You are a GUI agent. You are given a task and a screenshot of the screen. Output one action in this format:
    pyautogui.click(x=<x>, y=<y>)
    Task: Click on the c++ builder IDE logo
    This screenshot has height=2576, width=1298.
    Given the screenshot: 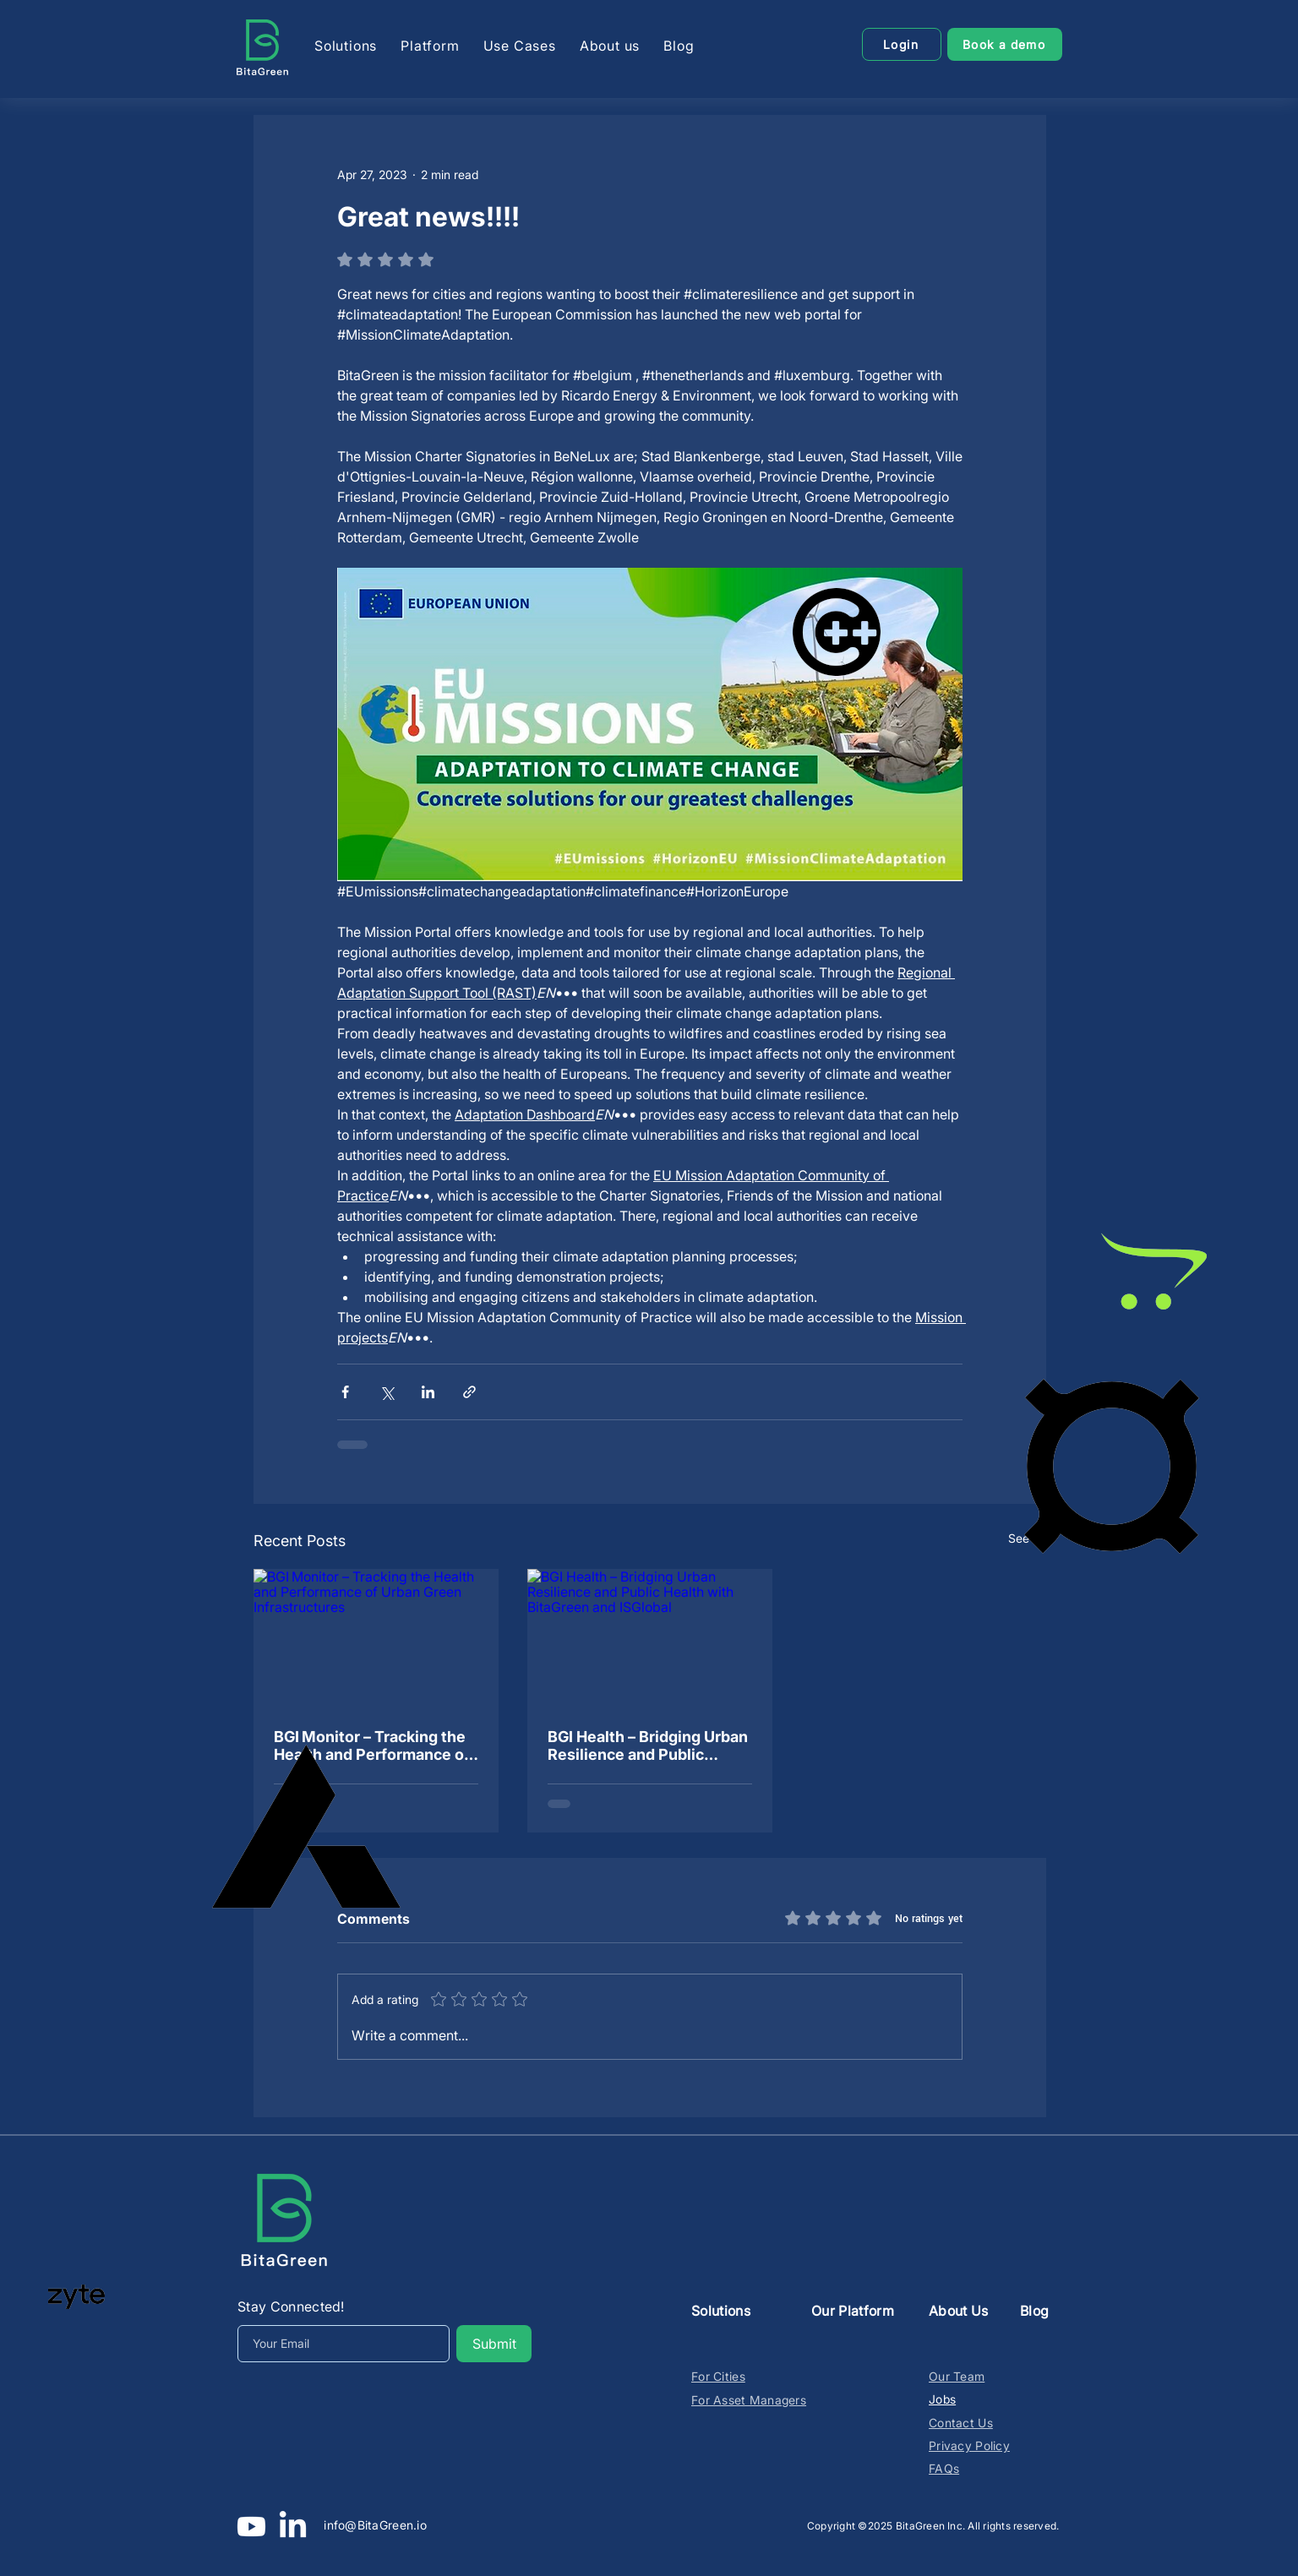 What is the action you would take?
    pyautogui.click(x=837, y=632)
    